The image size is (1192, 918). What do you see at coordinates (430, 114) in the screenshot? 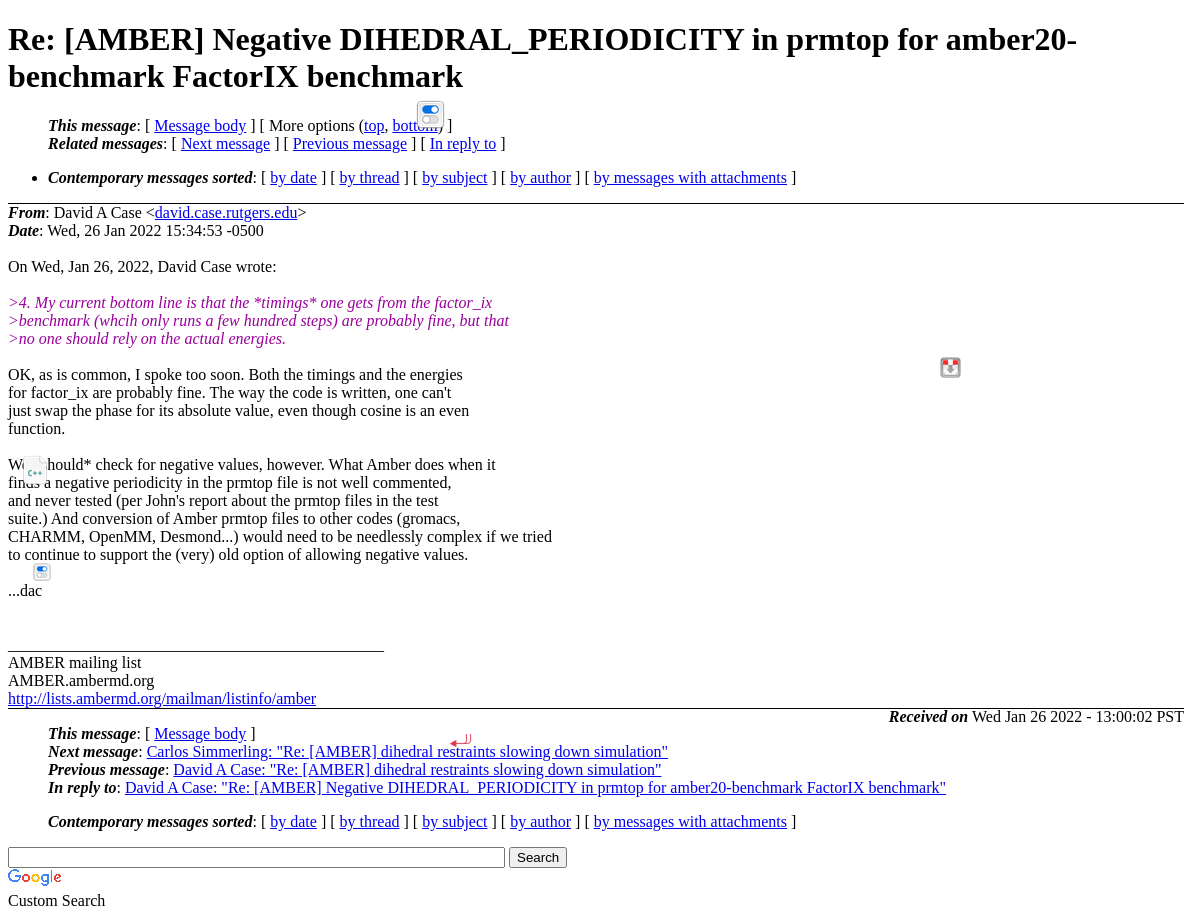
I see `open desktop preferences and settings` at bounding box center [430, 114].